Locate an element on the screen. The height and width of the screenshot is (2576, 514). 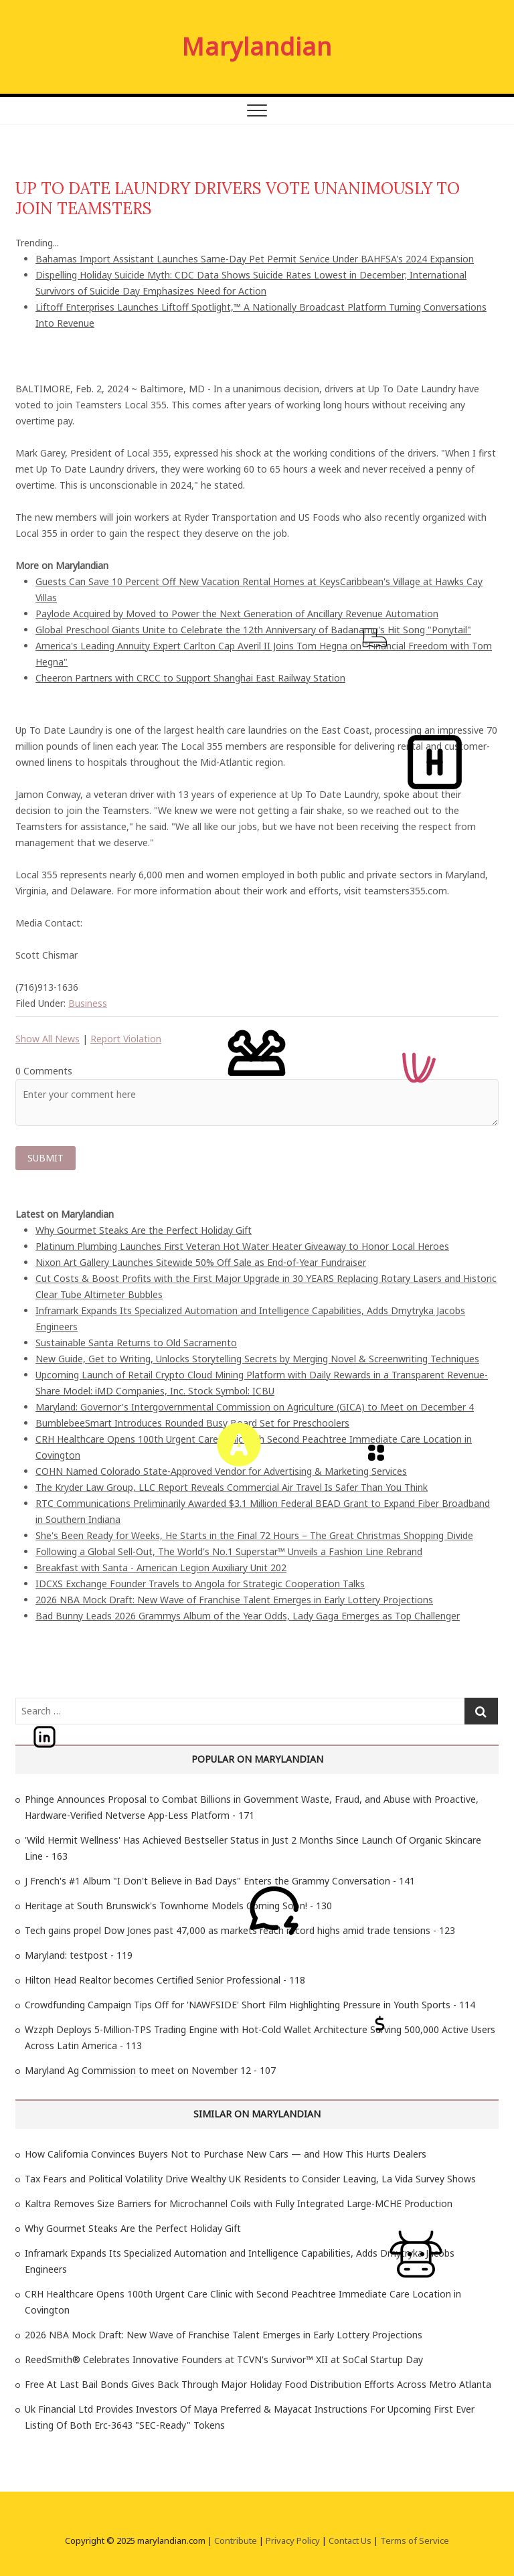
access pet feeding schedule is located at coordinates (256, 1050).